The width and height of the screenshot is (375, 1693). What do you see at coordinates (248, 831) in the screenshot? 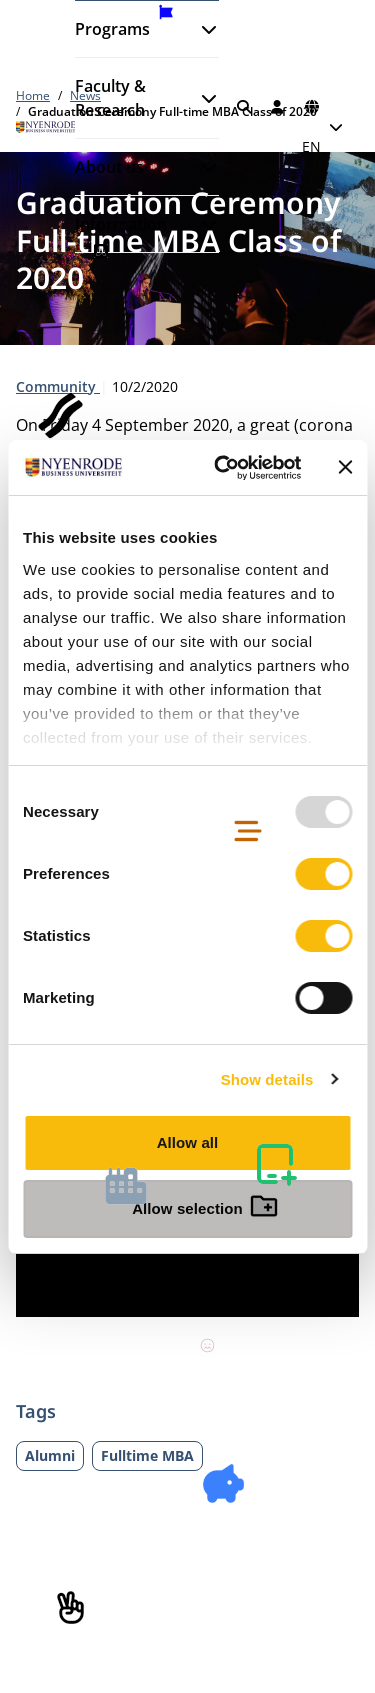
I see `open navigation menu` at bounding box center [248, 831].